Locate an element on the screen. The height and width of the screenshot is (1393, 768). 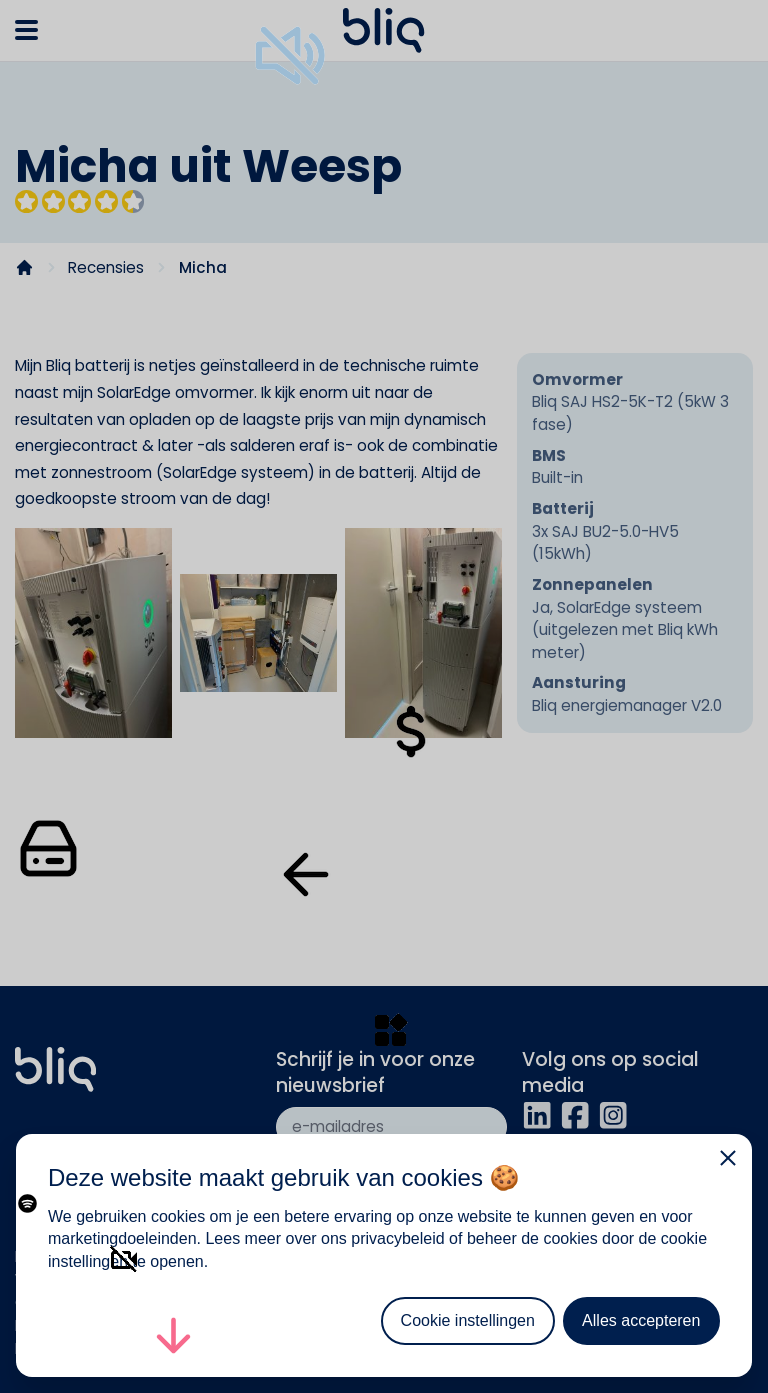
access widgets or mini-apps is located at coordinates (390, 1030).